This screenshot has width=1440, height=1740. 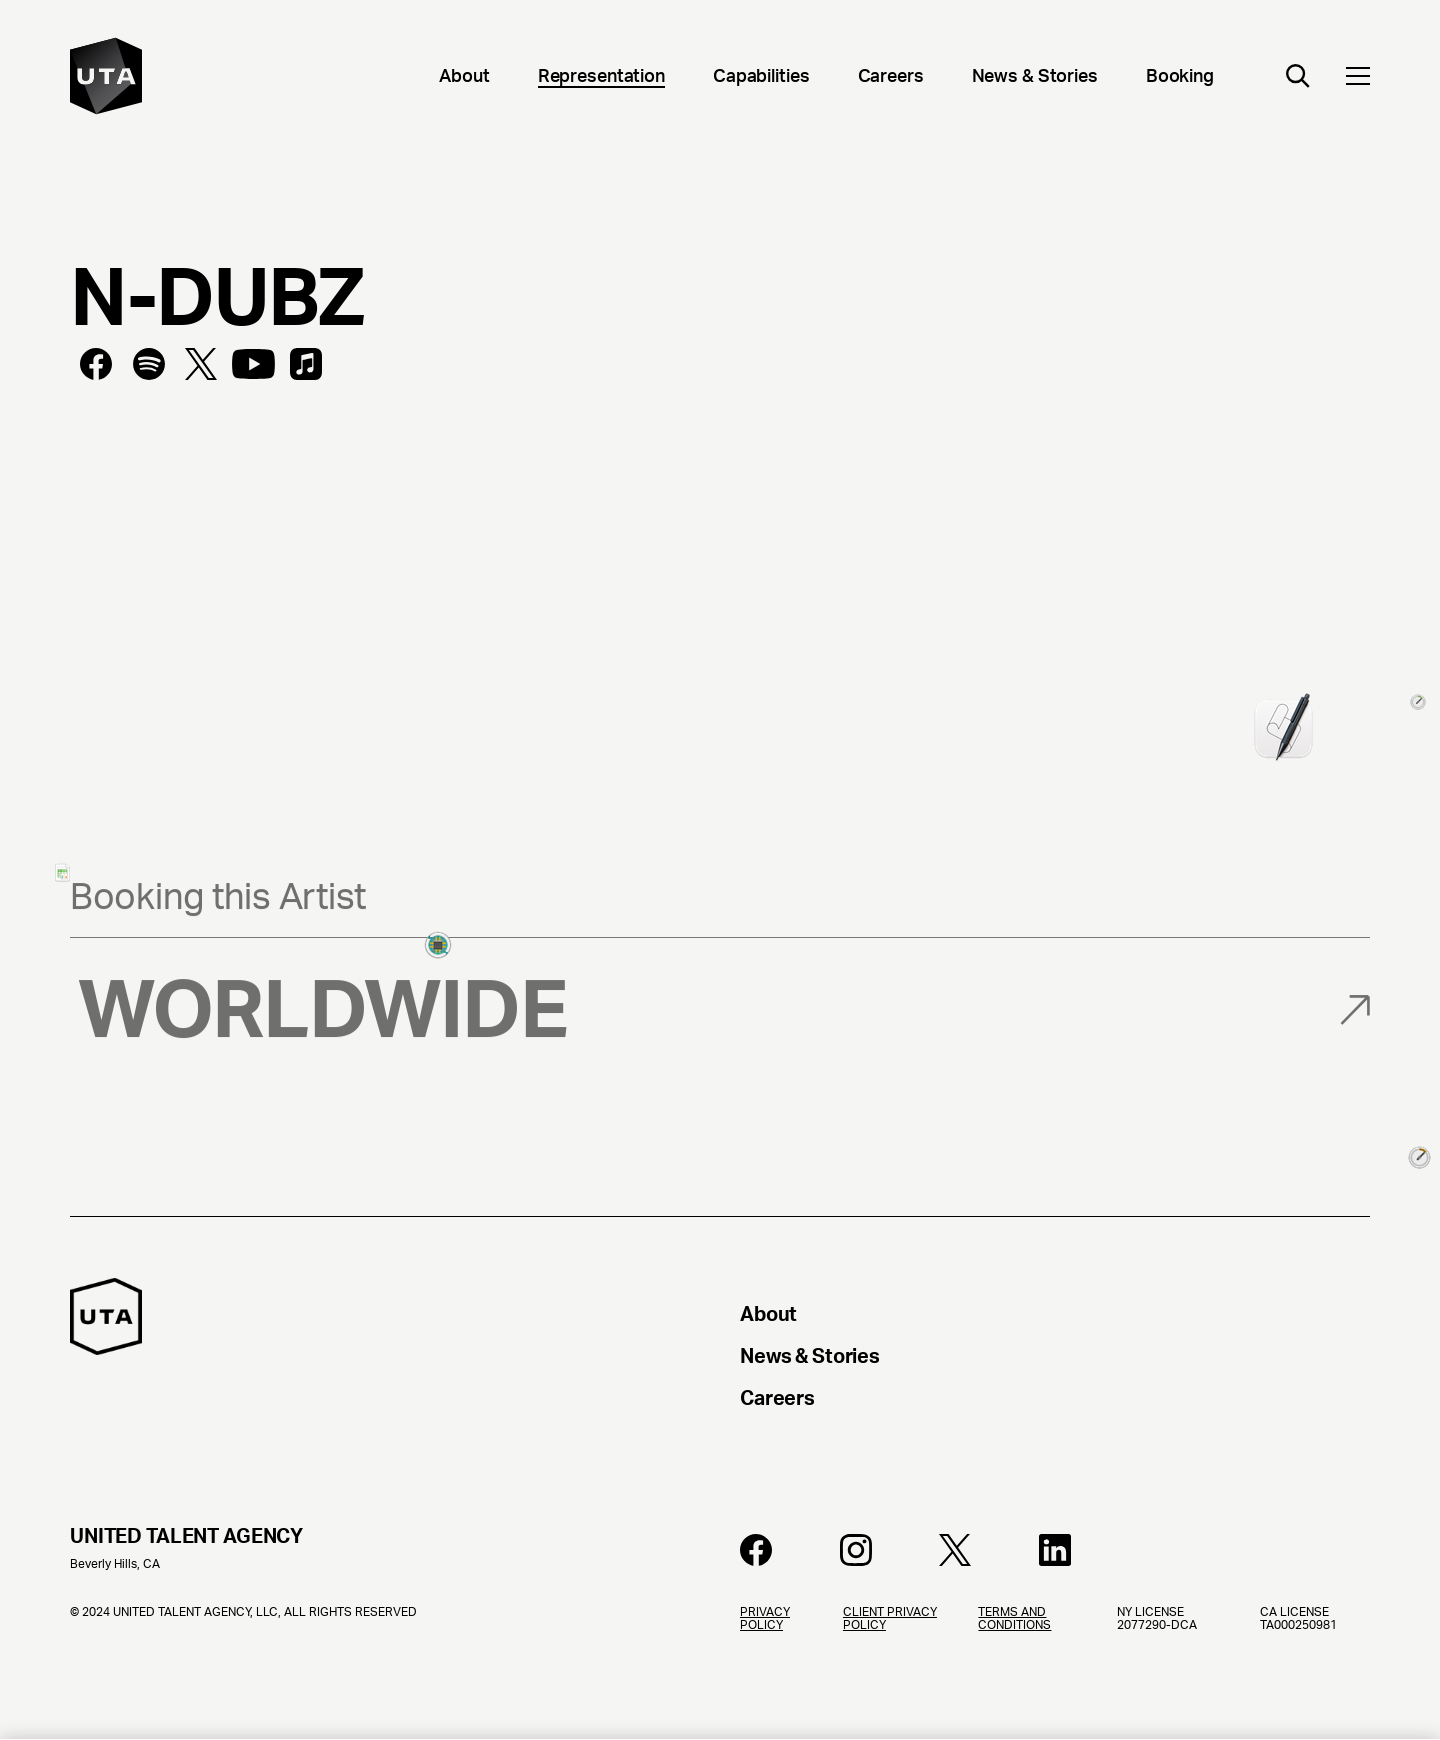 I want to click on access firmware update settings, so click(x=438, y=945).